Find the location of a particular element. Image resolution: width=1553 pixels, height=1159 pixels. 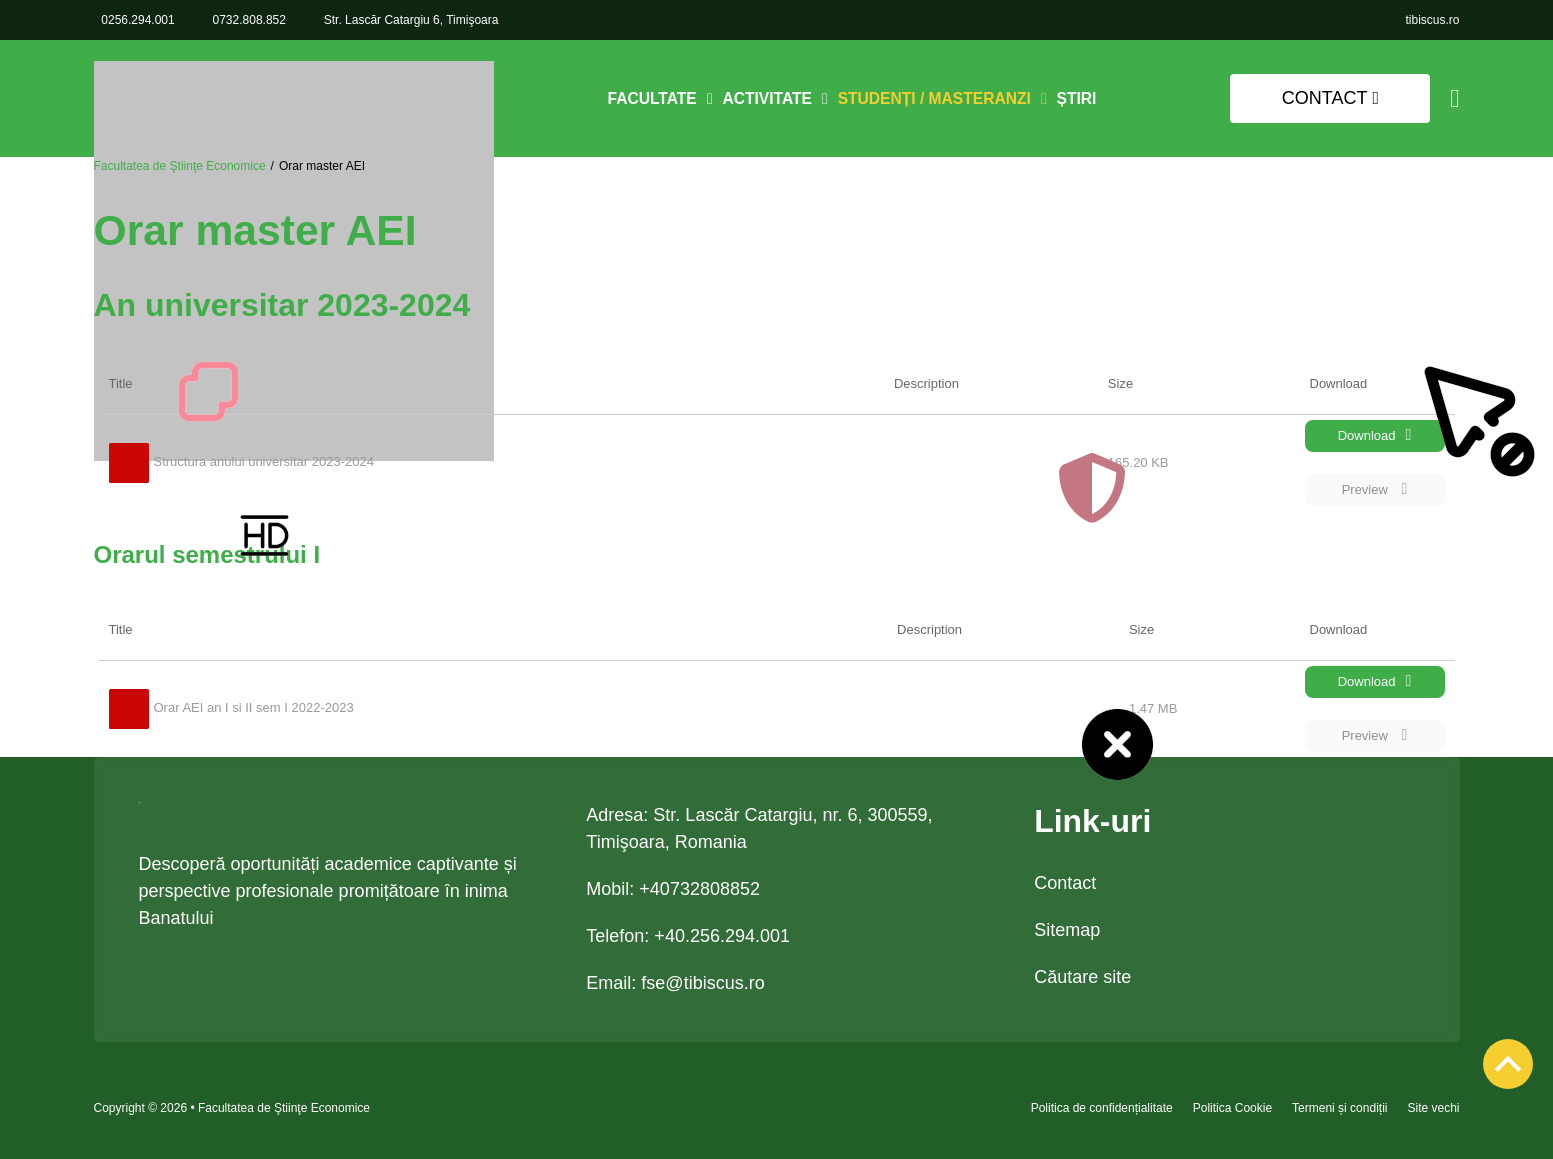

indicates high-definition video quality is located at coordinates (264, 535).